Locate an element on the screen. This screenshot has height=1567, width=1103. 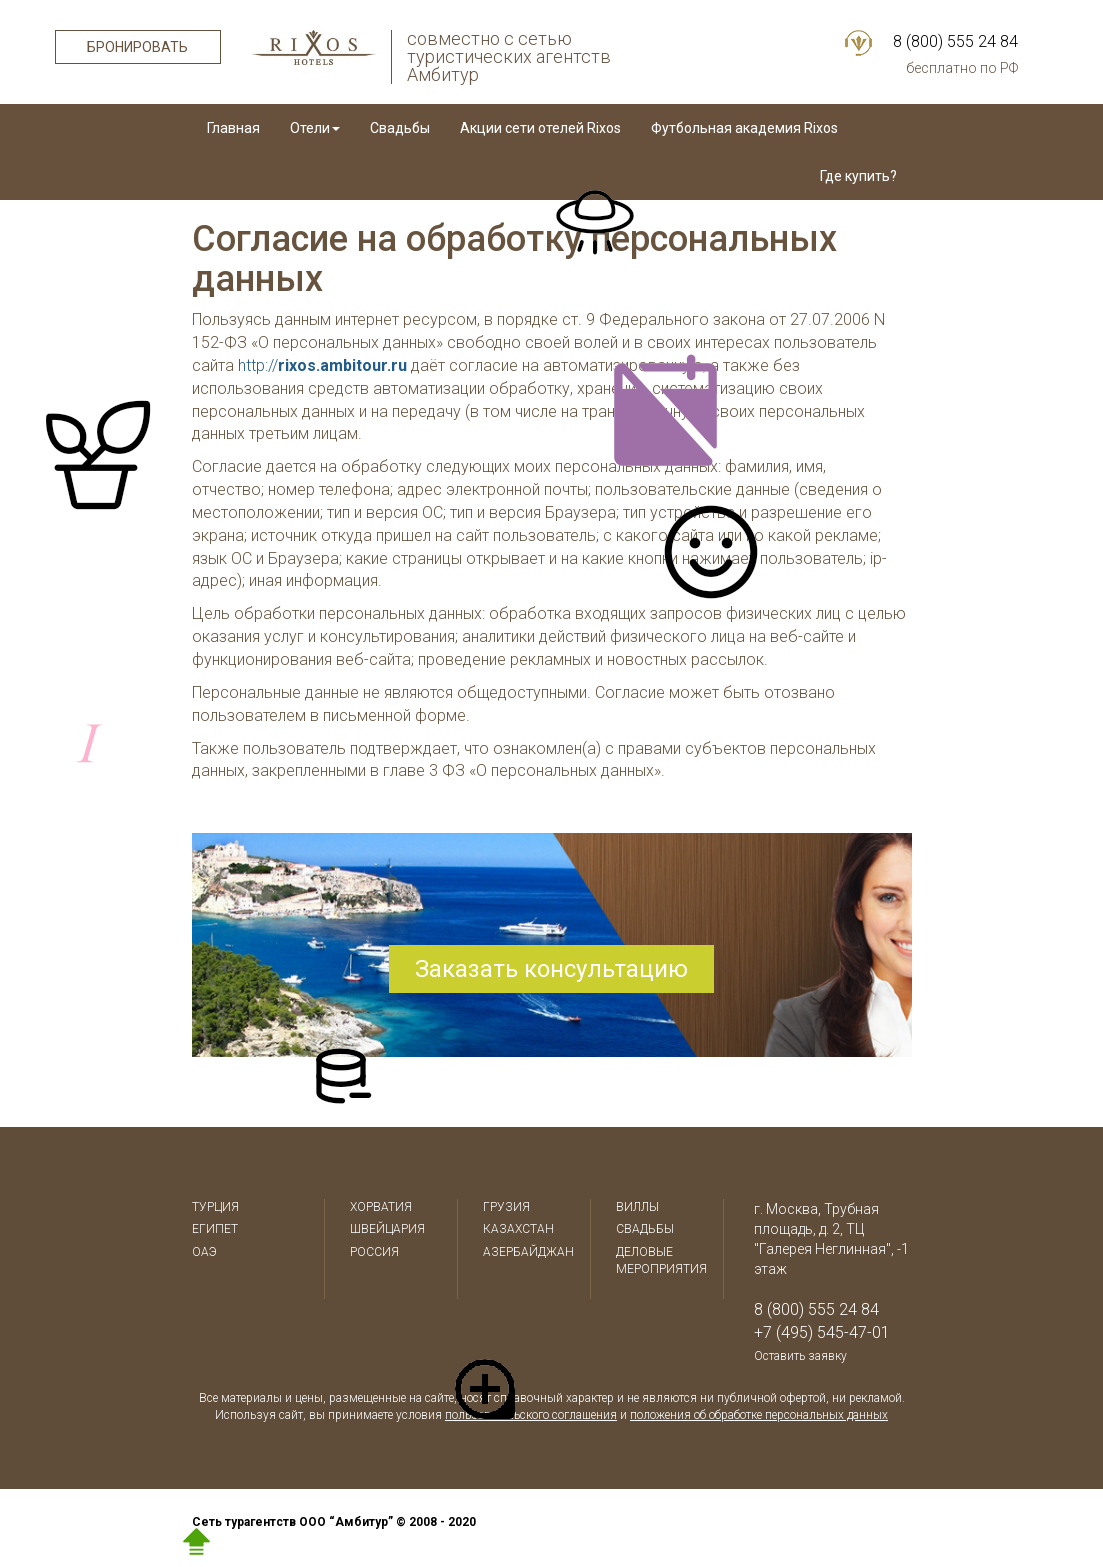
access sci-fi or space-themed content is located at coordinates (595, 221).